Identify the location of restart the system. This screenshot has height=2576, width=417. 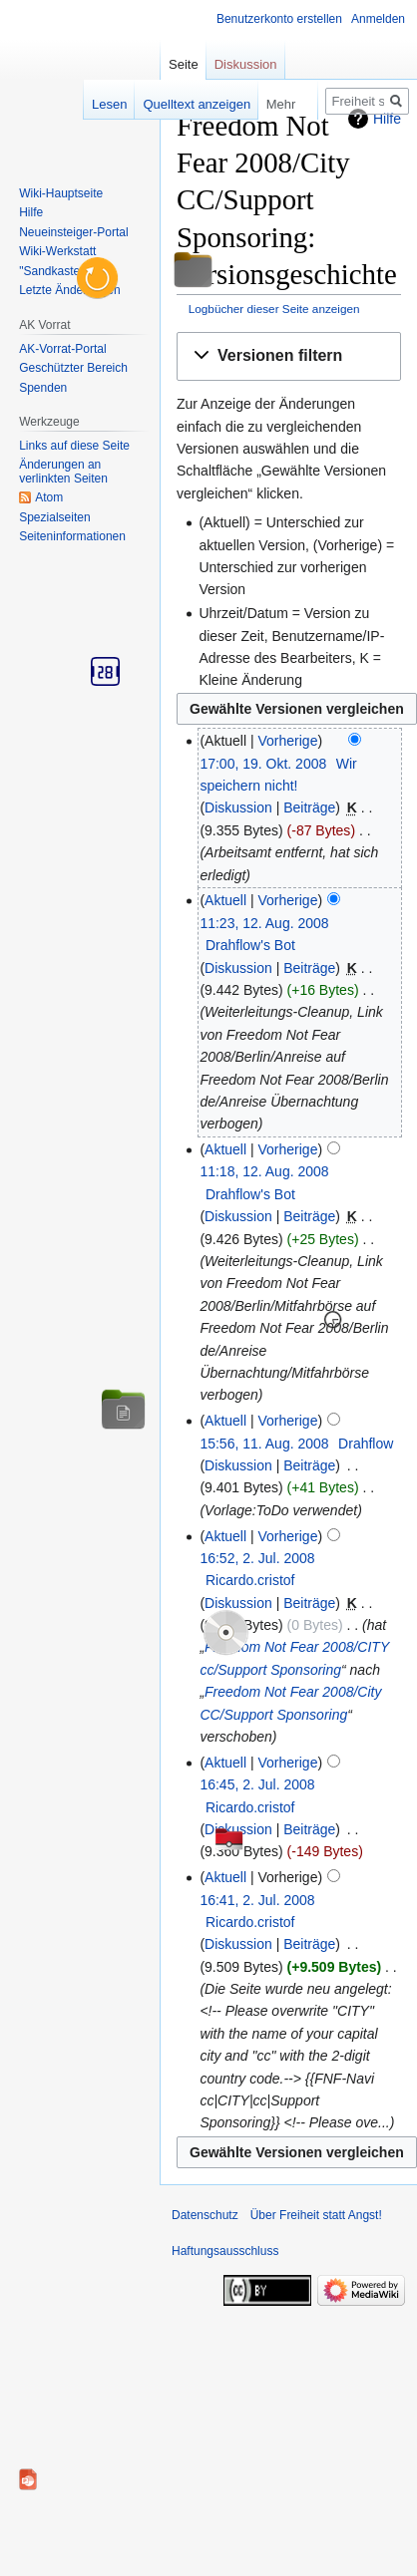
(98, 278).